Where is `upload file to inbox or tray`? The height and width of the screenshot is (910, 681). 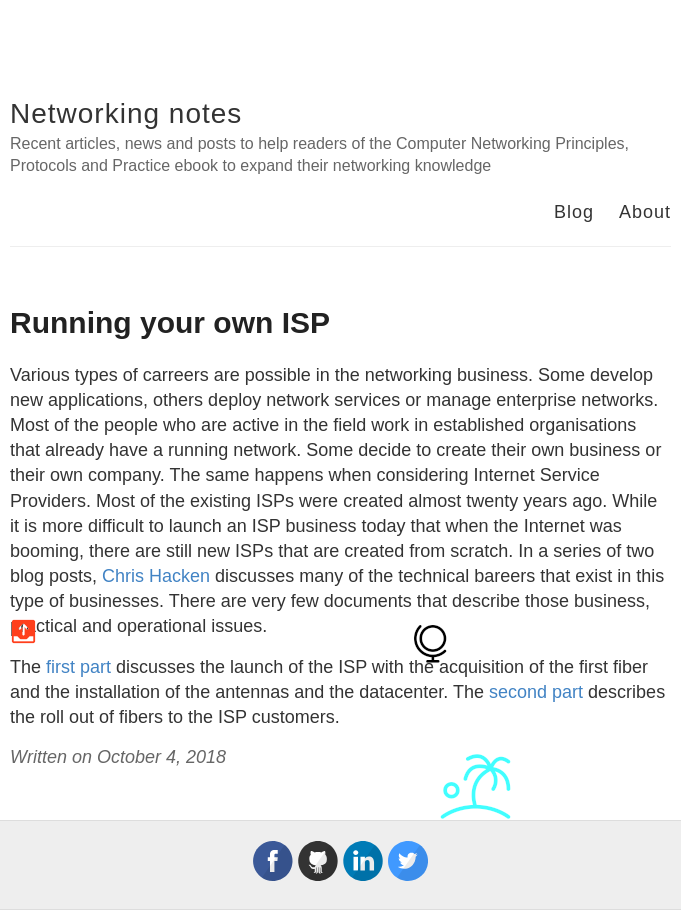
upload file to inbox or tray is located at coordinates (23, 631).